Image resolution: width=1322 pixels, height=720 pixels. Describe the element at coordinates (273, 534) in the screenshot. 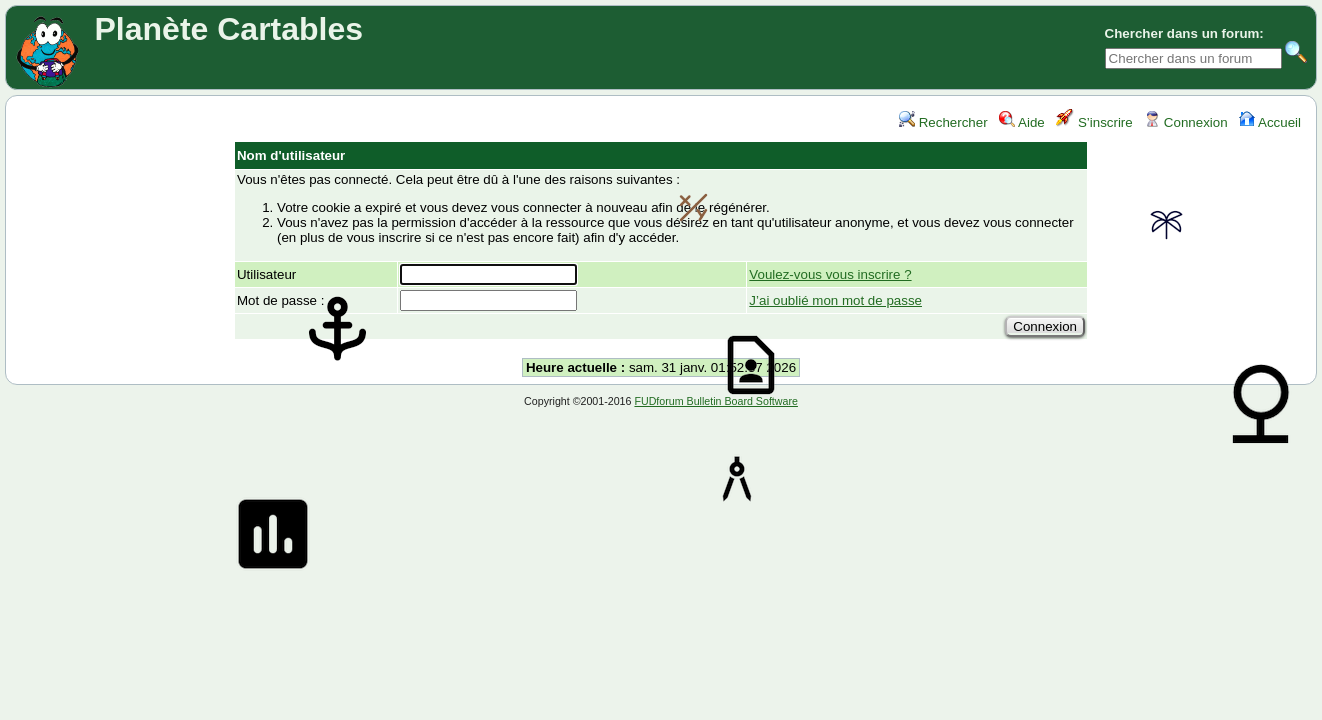

I see `view poll results` at that location.